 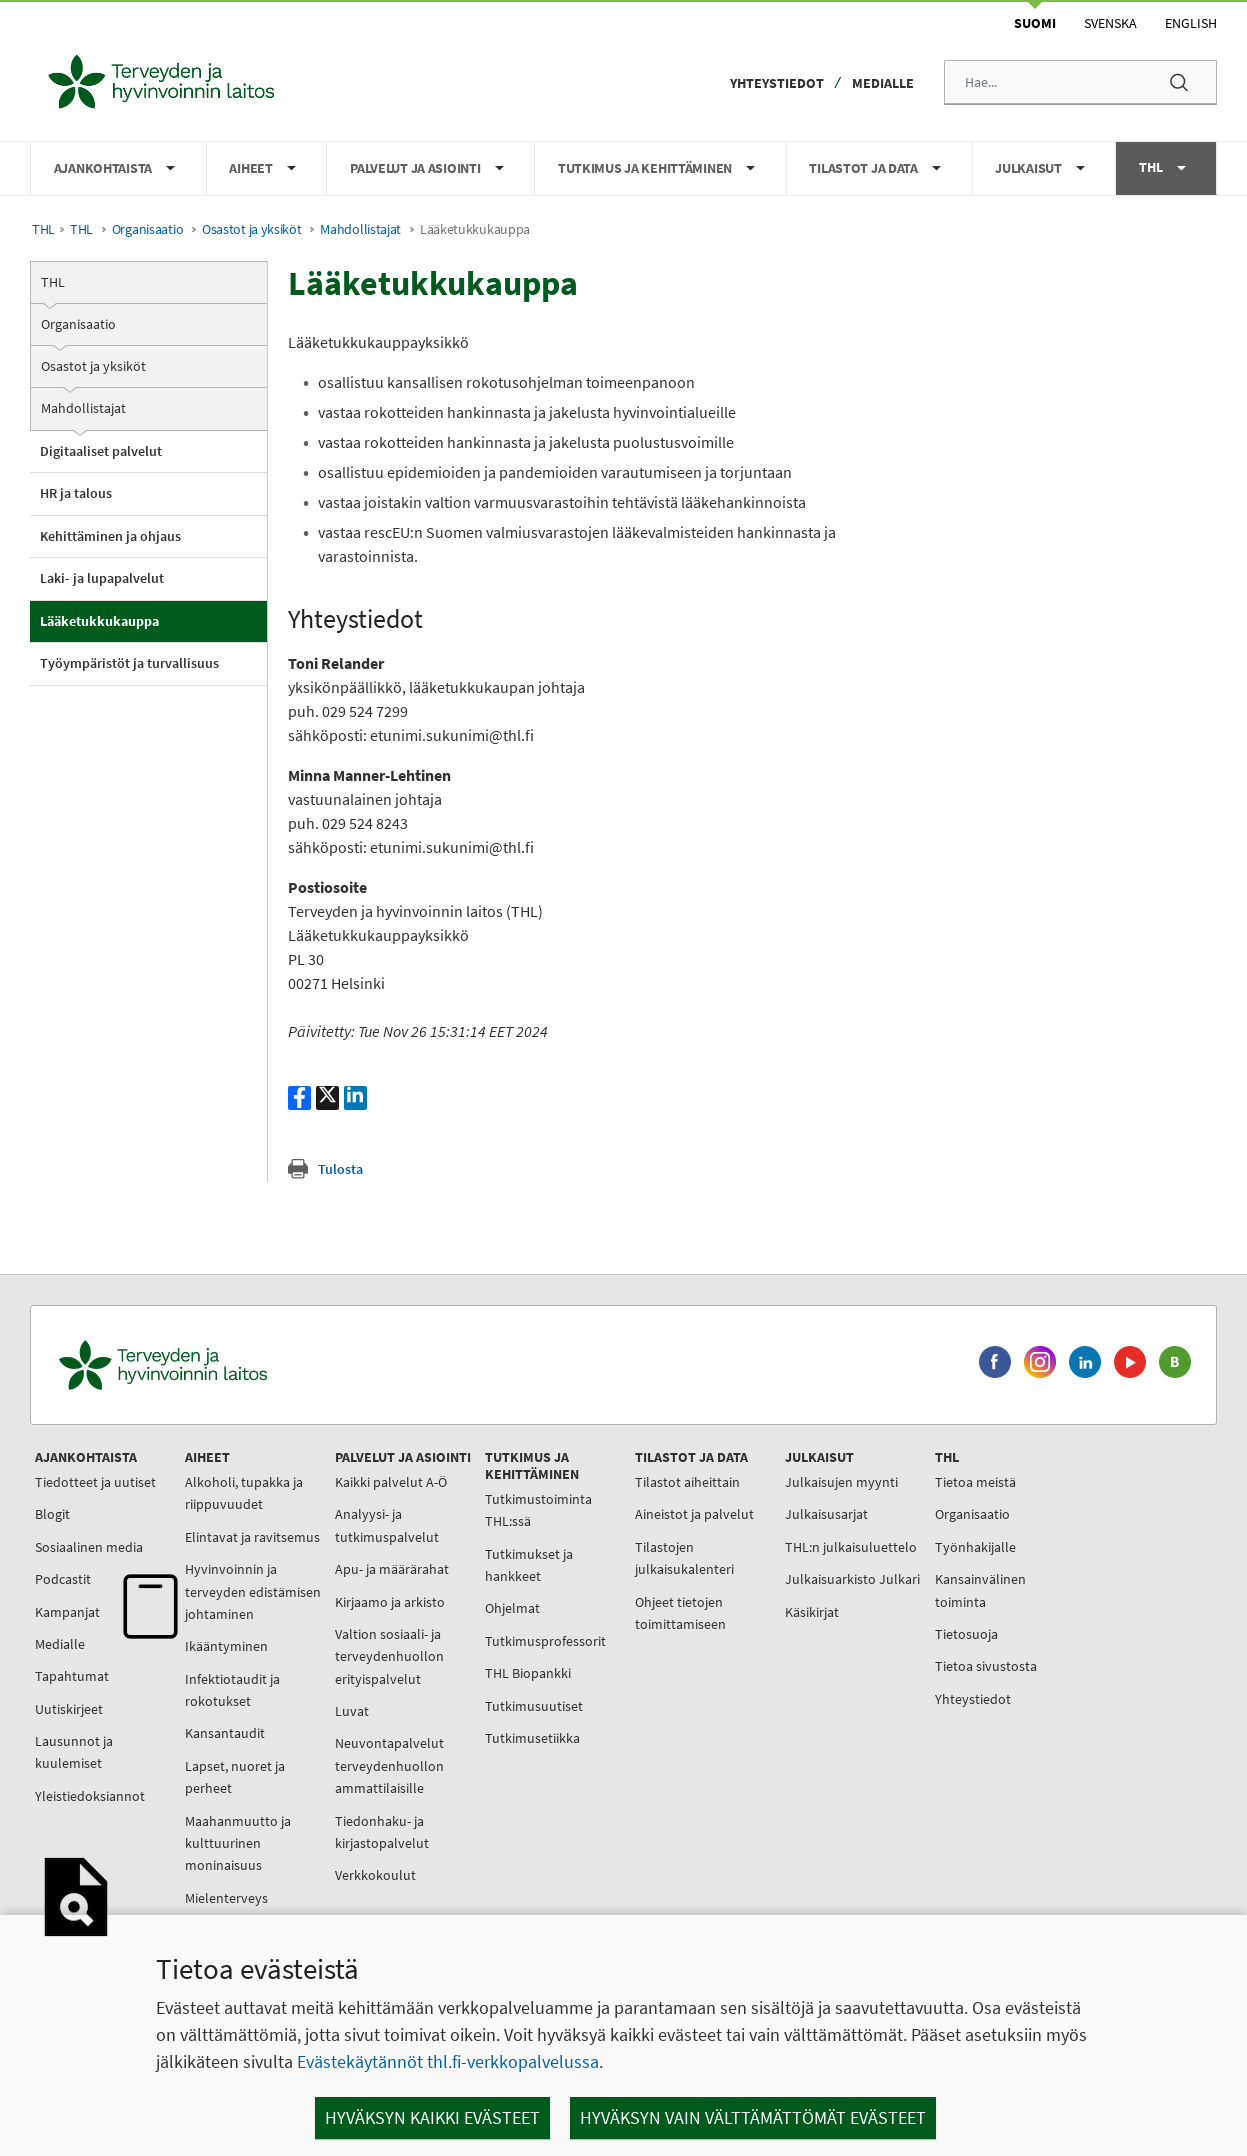 What do you see at coordinates (76, 1897) in the screenshot?
I see `scan document for plagiarism` at bounding box center [76, 1897].